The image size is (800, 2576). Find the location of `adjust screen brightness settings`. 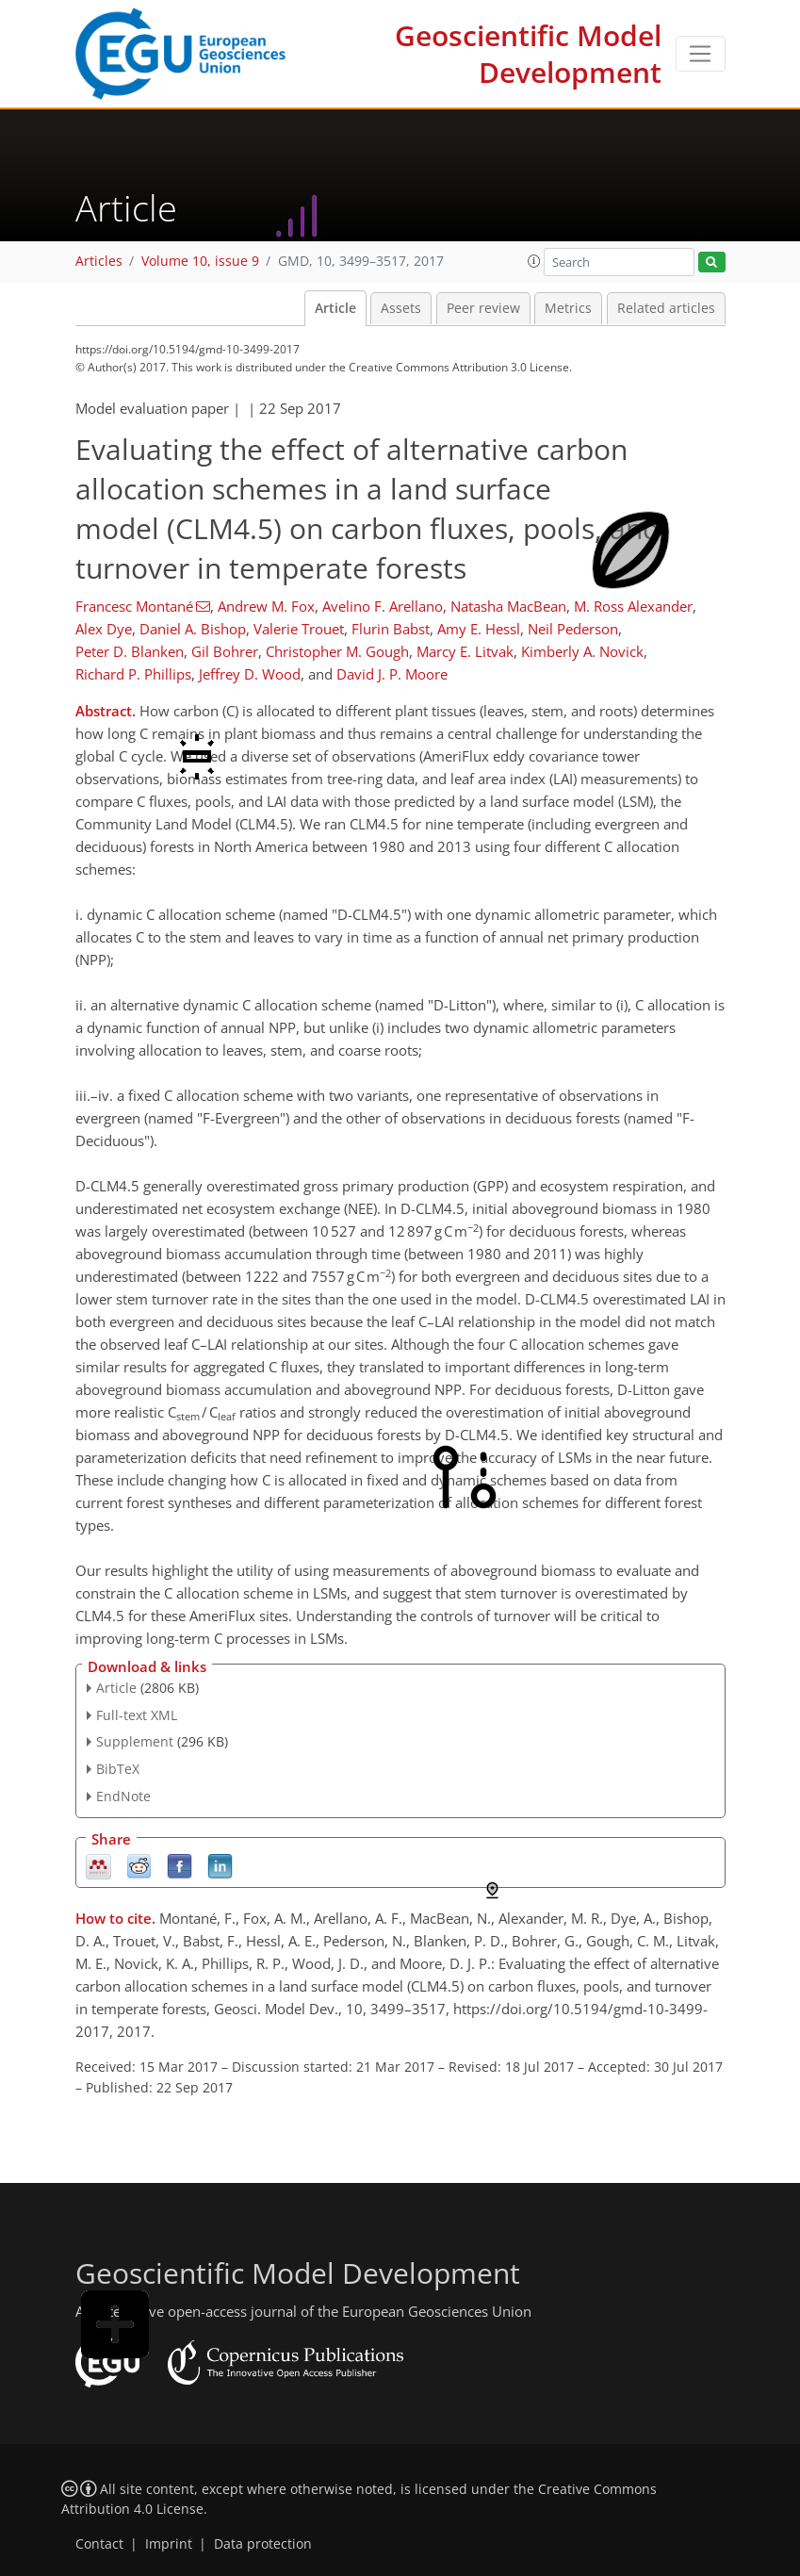

adjust screen brightness settings is located at coordinates (197, 757).